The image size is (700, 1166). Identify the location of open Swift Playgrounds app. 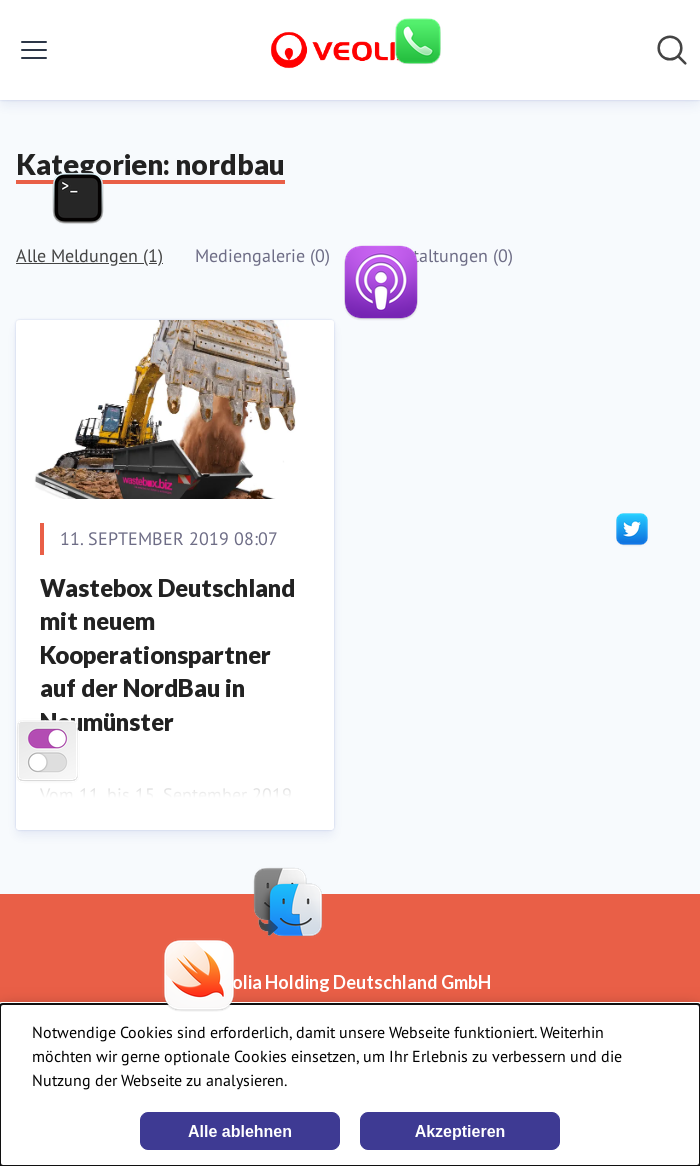
(199, 975).